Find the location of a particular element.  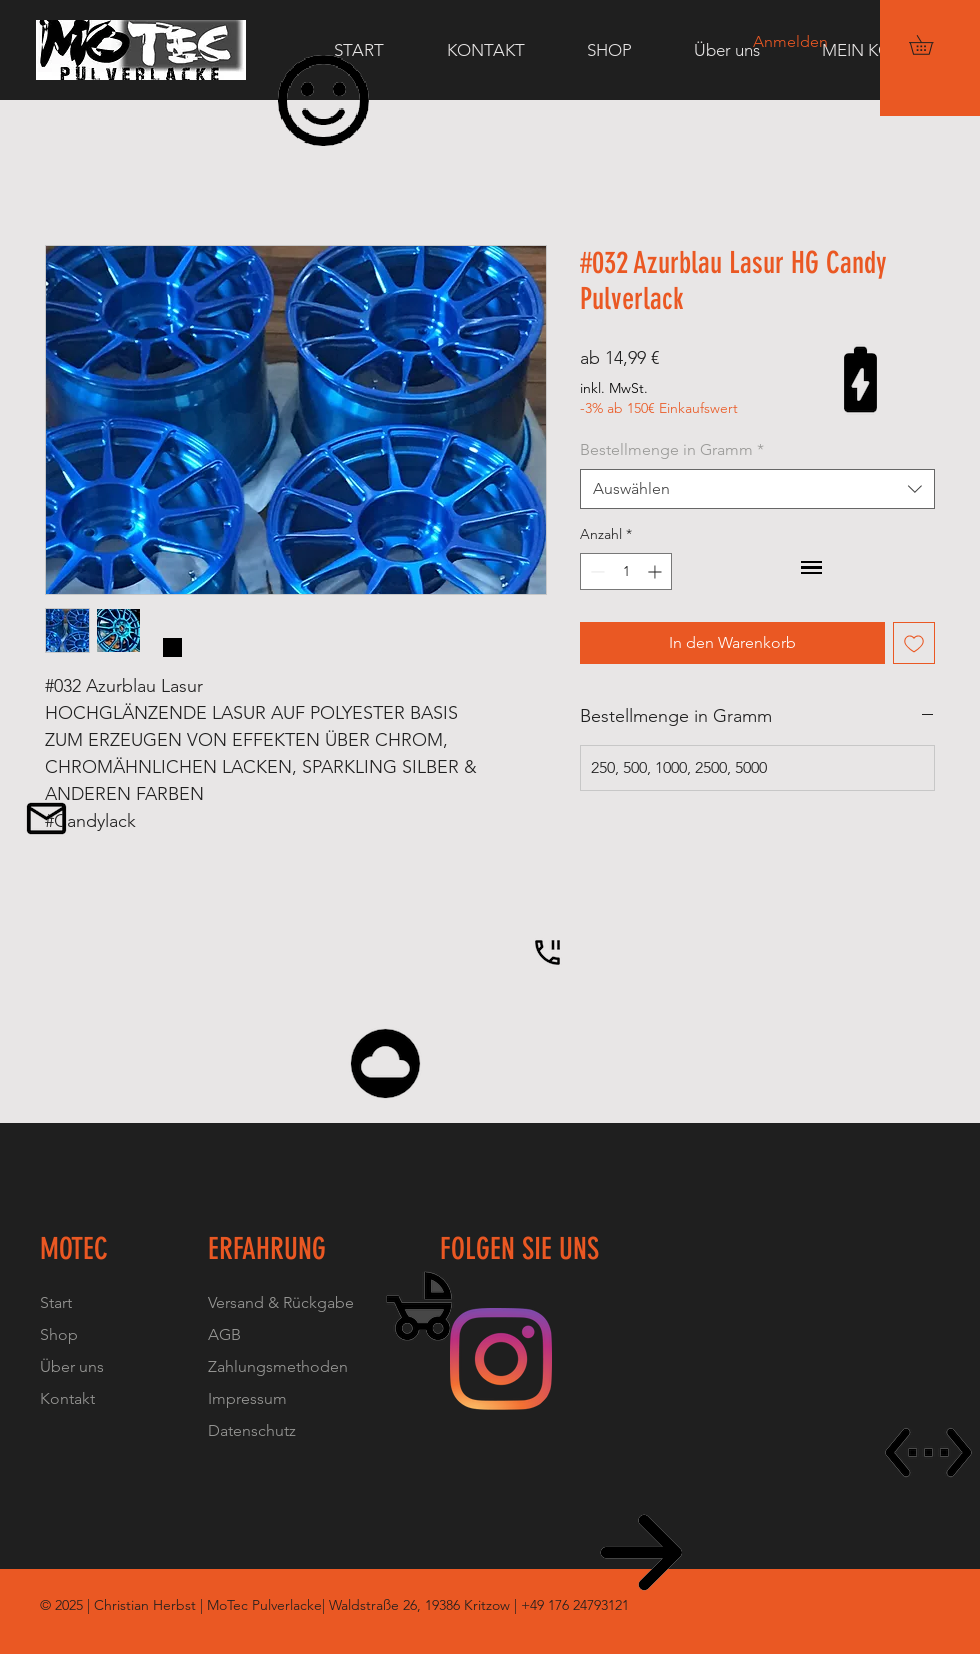

open your email inbox is located at coordinates (46, 818).